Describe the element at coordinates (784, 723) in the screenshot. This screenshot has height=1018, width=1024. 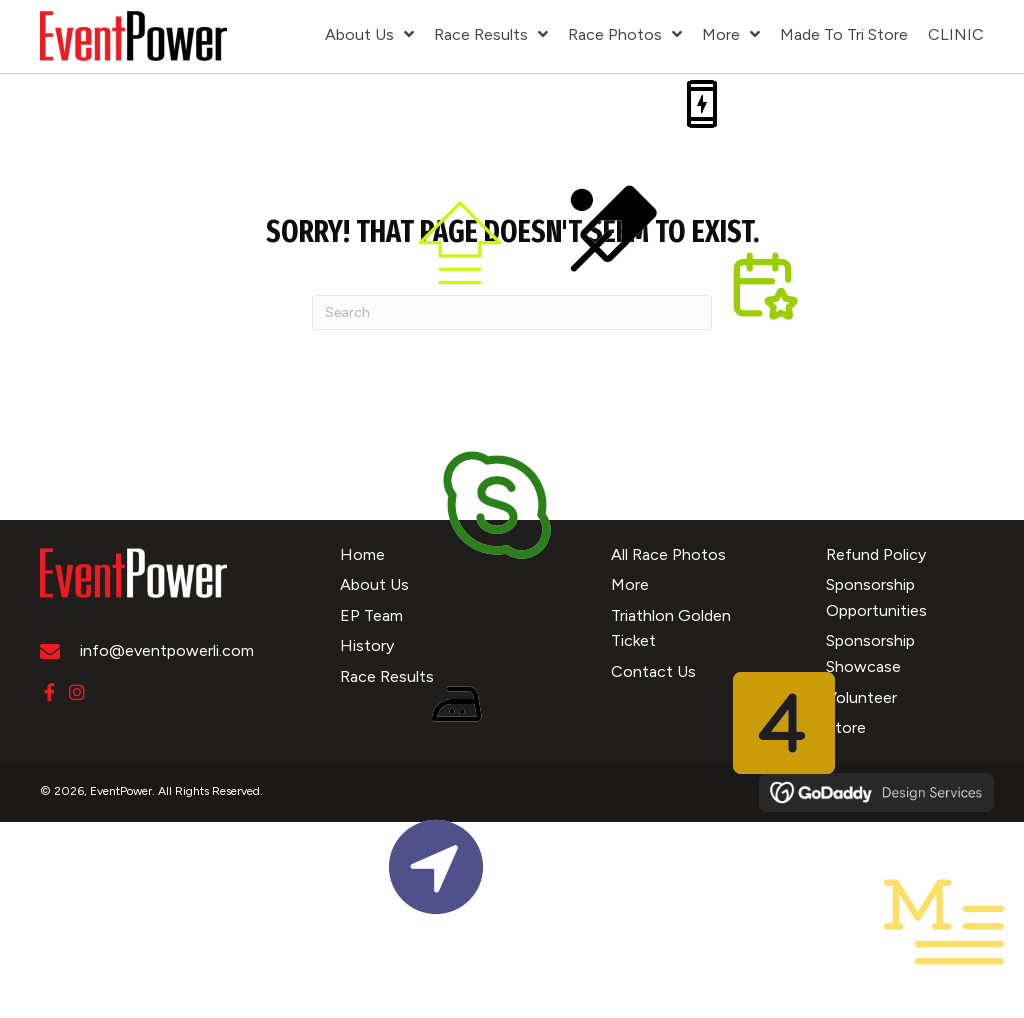
I see `select or navigate to item number four` at that location.